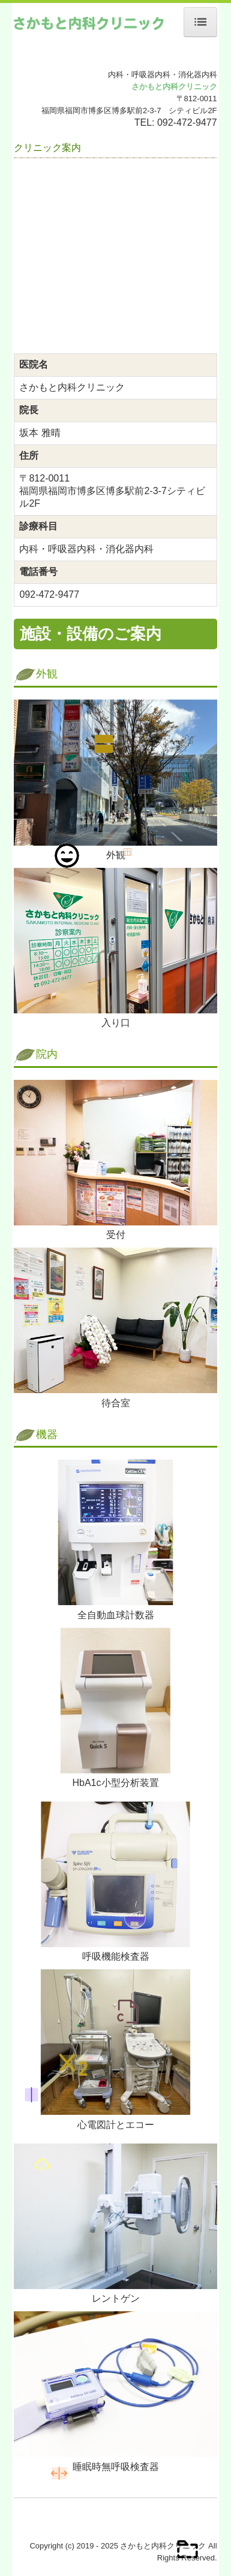 The height and width of the screenshot is (2576, 231). What do you see at coordinates (59, 2473) in the screenshot?
I see `expand content horizontally` at bounding box center [59, 2473].